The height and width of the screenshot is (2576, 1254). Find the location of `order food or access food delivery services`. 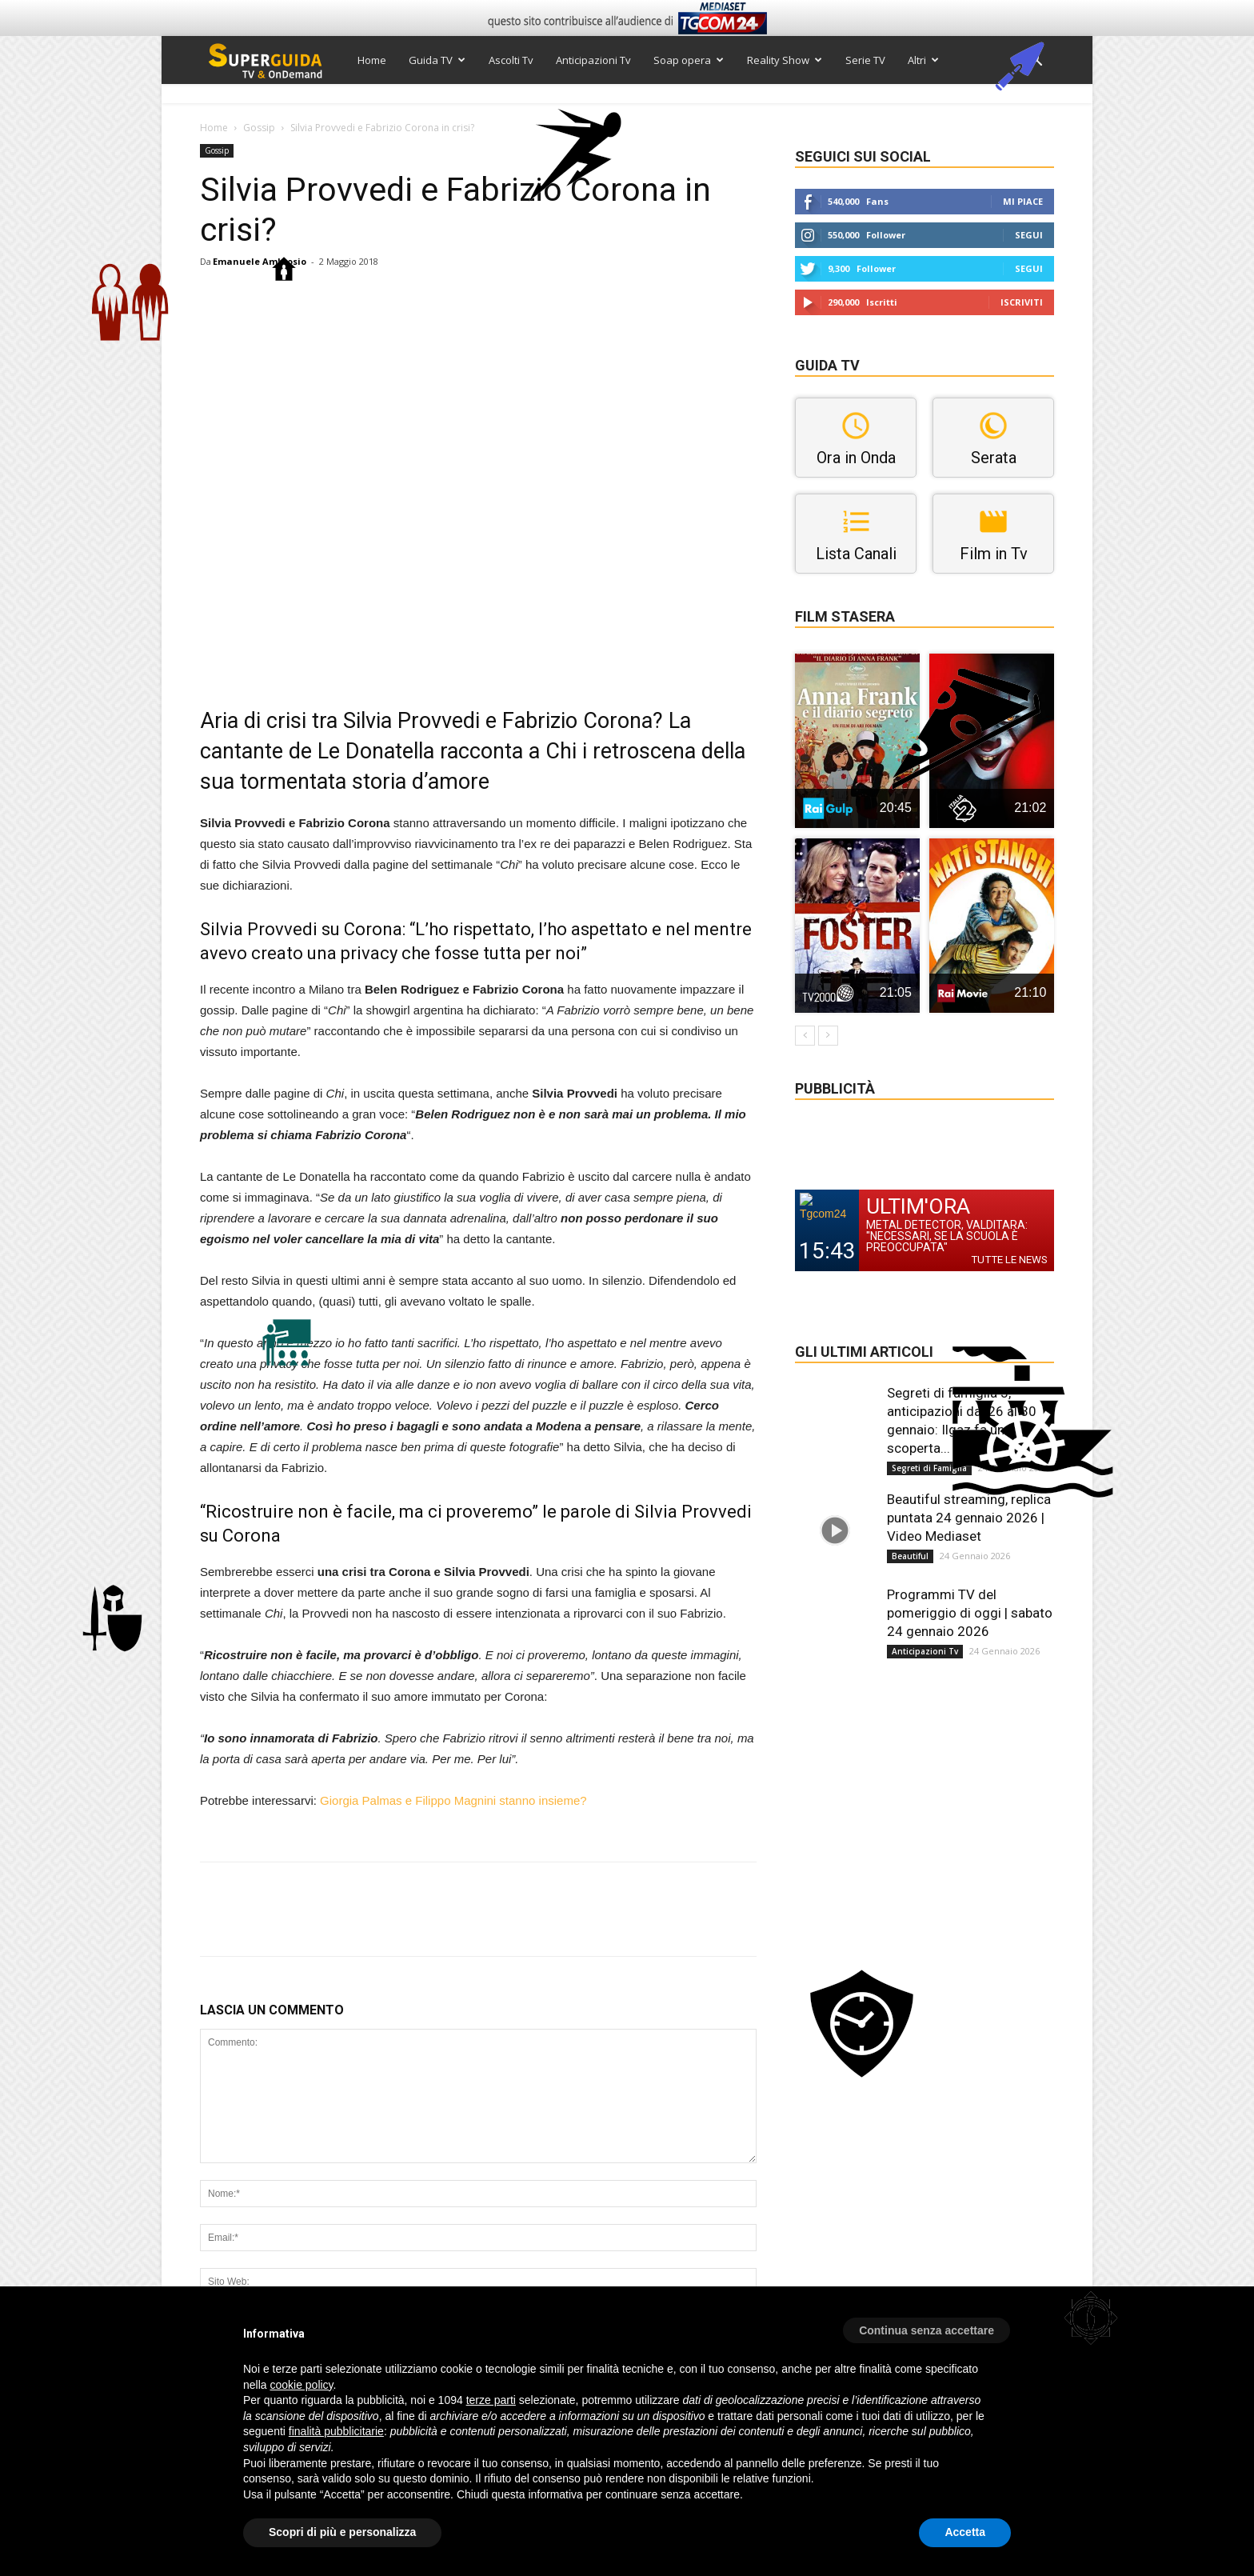

order food or access food delivery services is located at coordinates (964, 726).